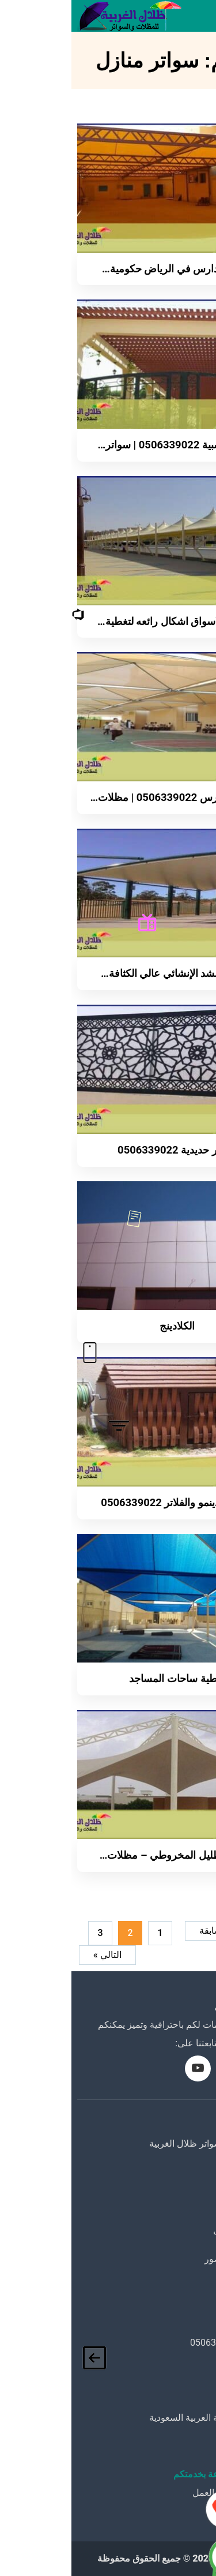 The width and height of the screenshot is (216, 2576). What do you see at coordinates (134, 1219) in the screenshot?
I see `view your resume on read.cv` at bounding box center [134, 1219].